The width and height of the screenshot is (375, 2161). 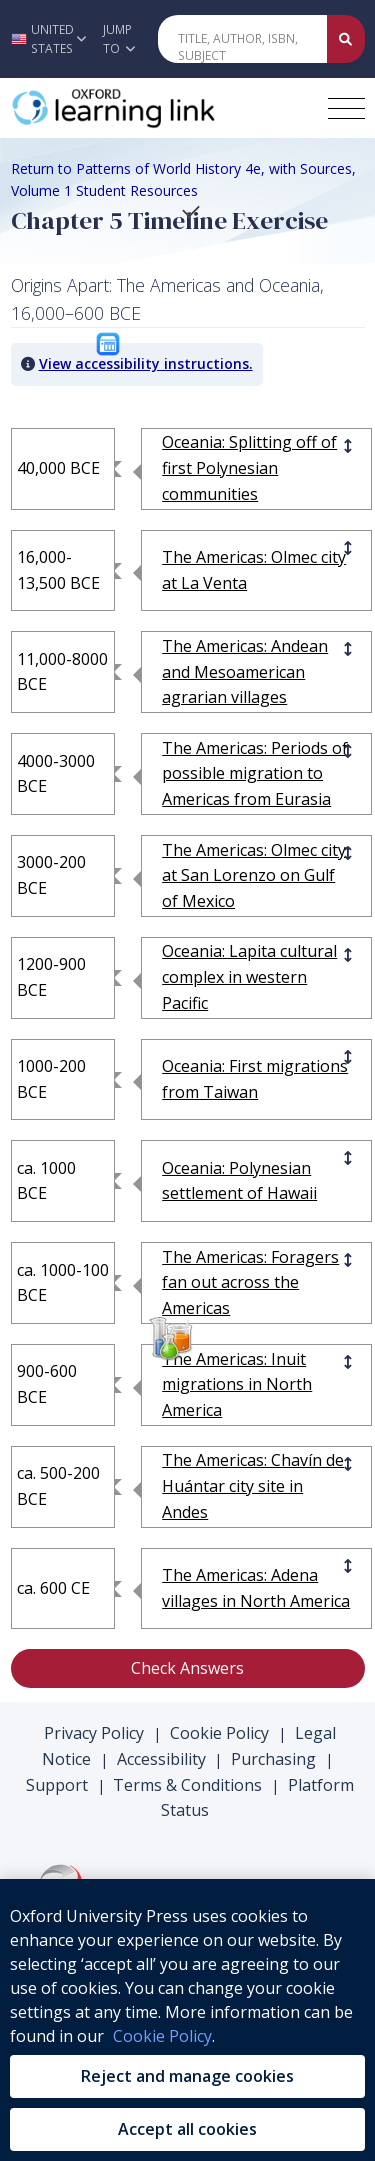 What do you see at coordinates (191, 212) in the screenshot?
I see `mark a task as complete` at bounding box center [191, 212].